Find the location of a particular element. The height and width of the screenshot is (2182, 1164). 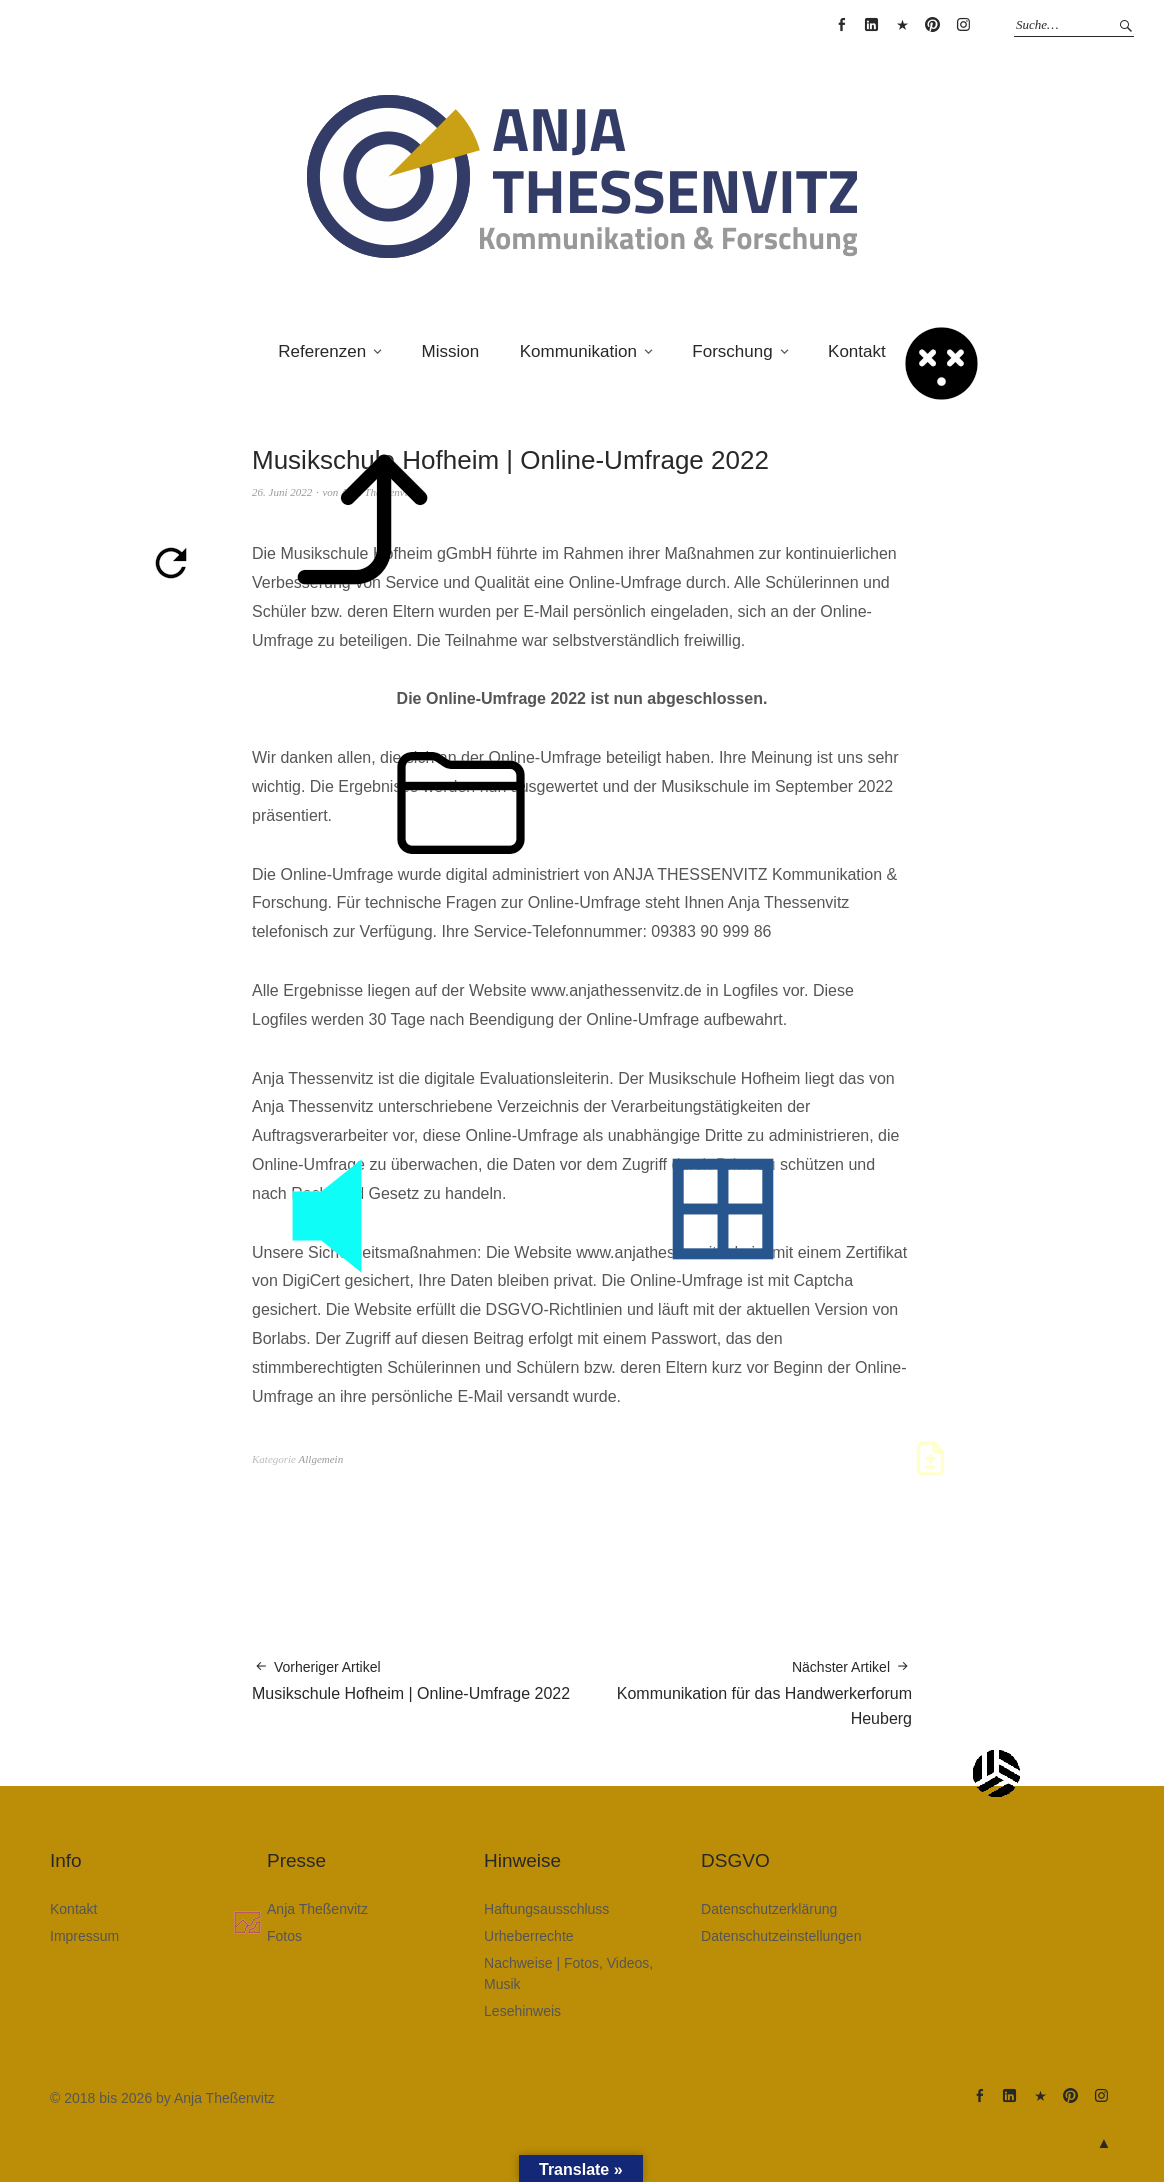

access volleyball or sports content is located at coordinates (996, 1773).